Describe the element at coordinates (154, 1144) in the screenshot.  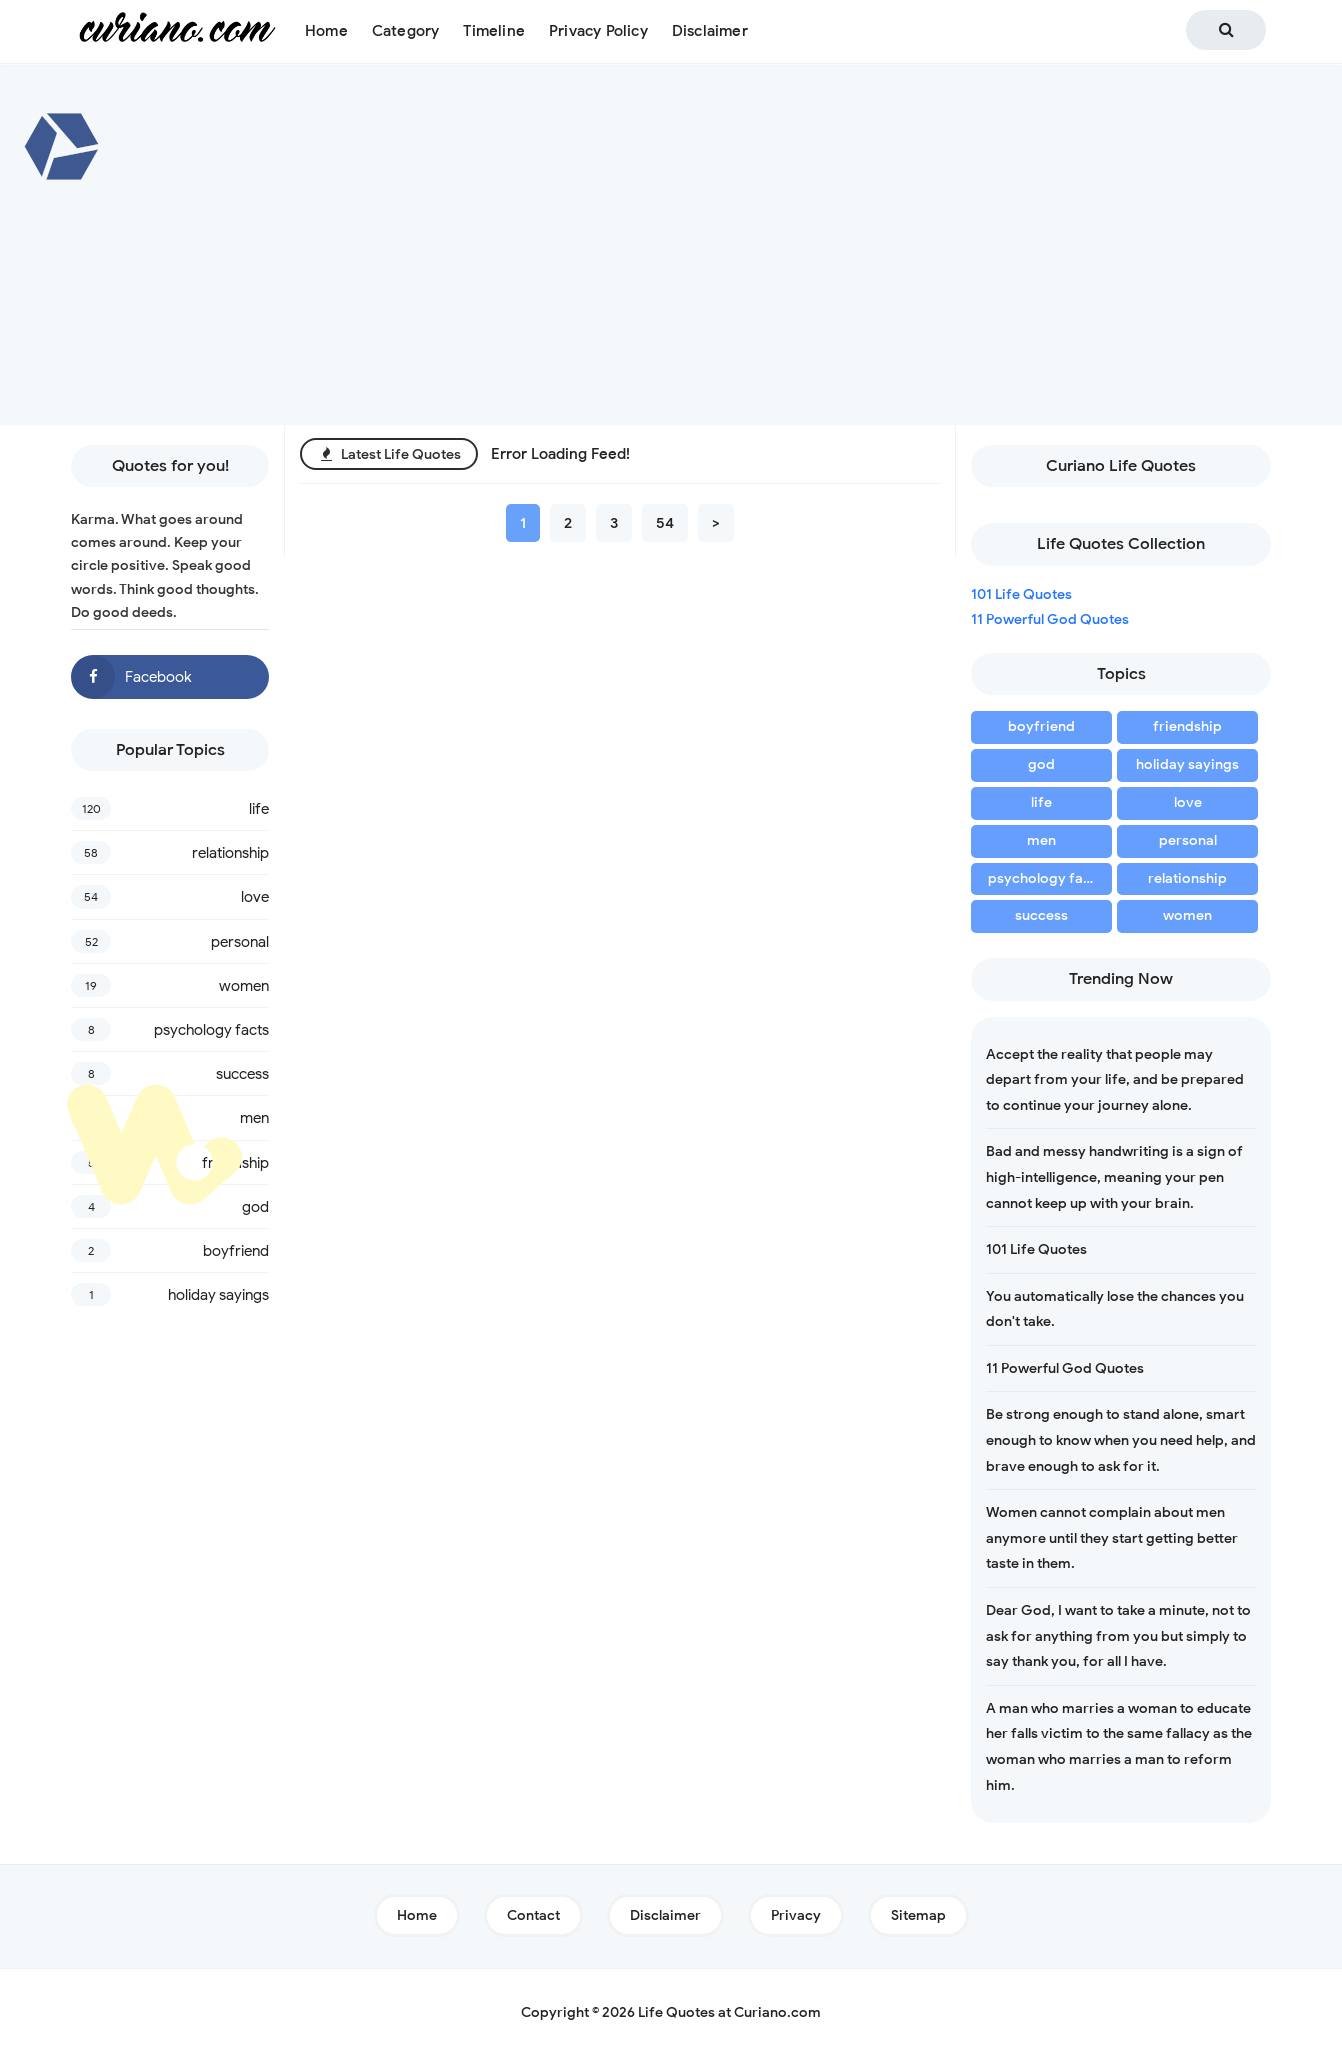
I see `netim domain registrar logo` at that location.